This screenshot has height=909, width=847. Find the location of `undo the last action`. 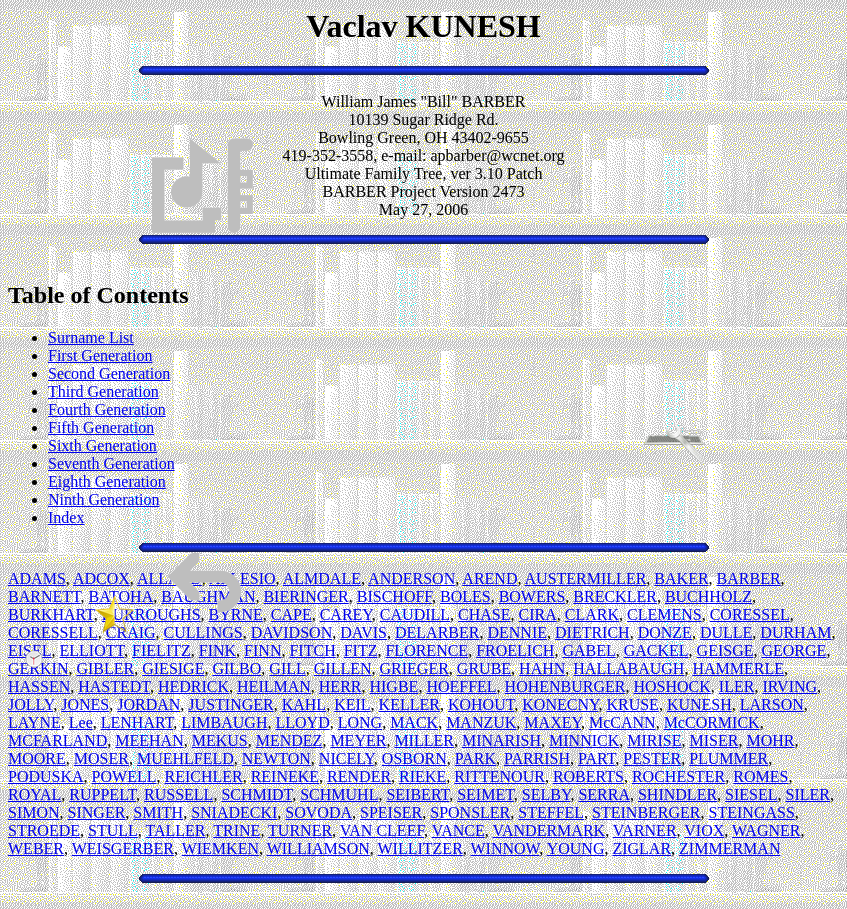

undo the last action is located at coordinates (205, 582).